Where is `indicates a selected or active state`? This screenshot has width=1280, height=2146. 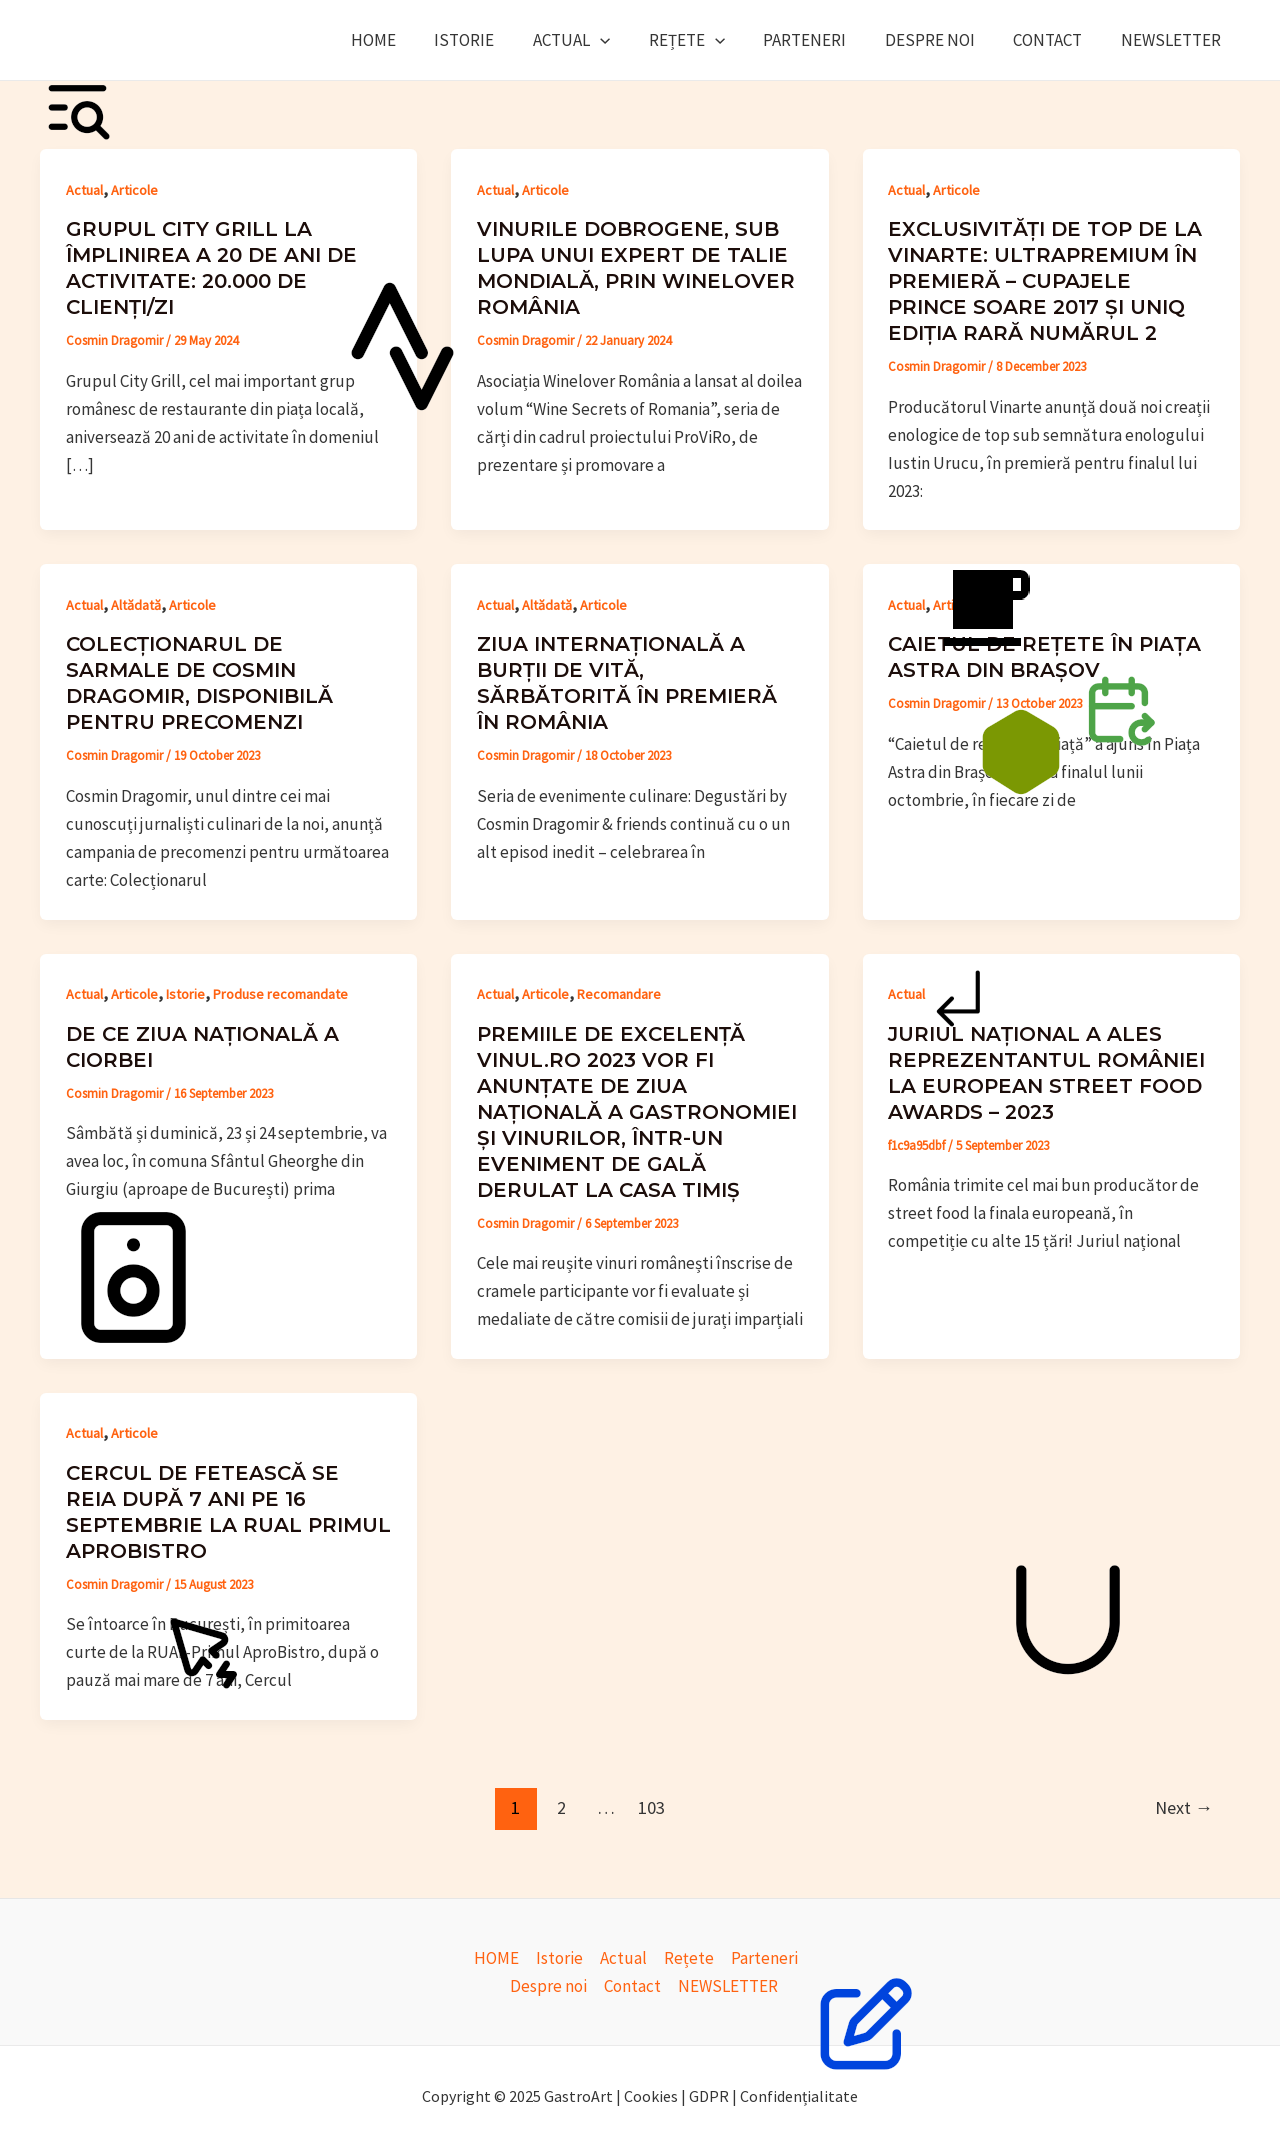
indicates a selected or active state is located at coordinates (1021, 752).